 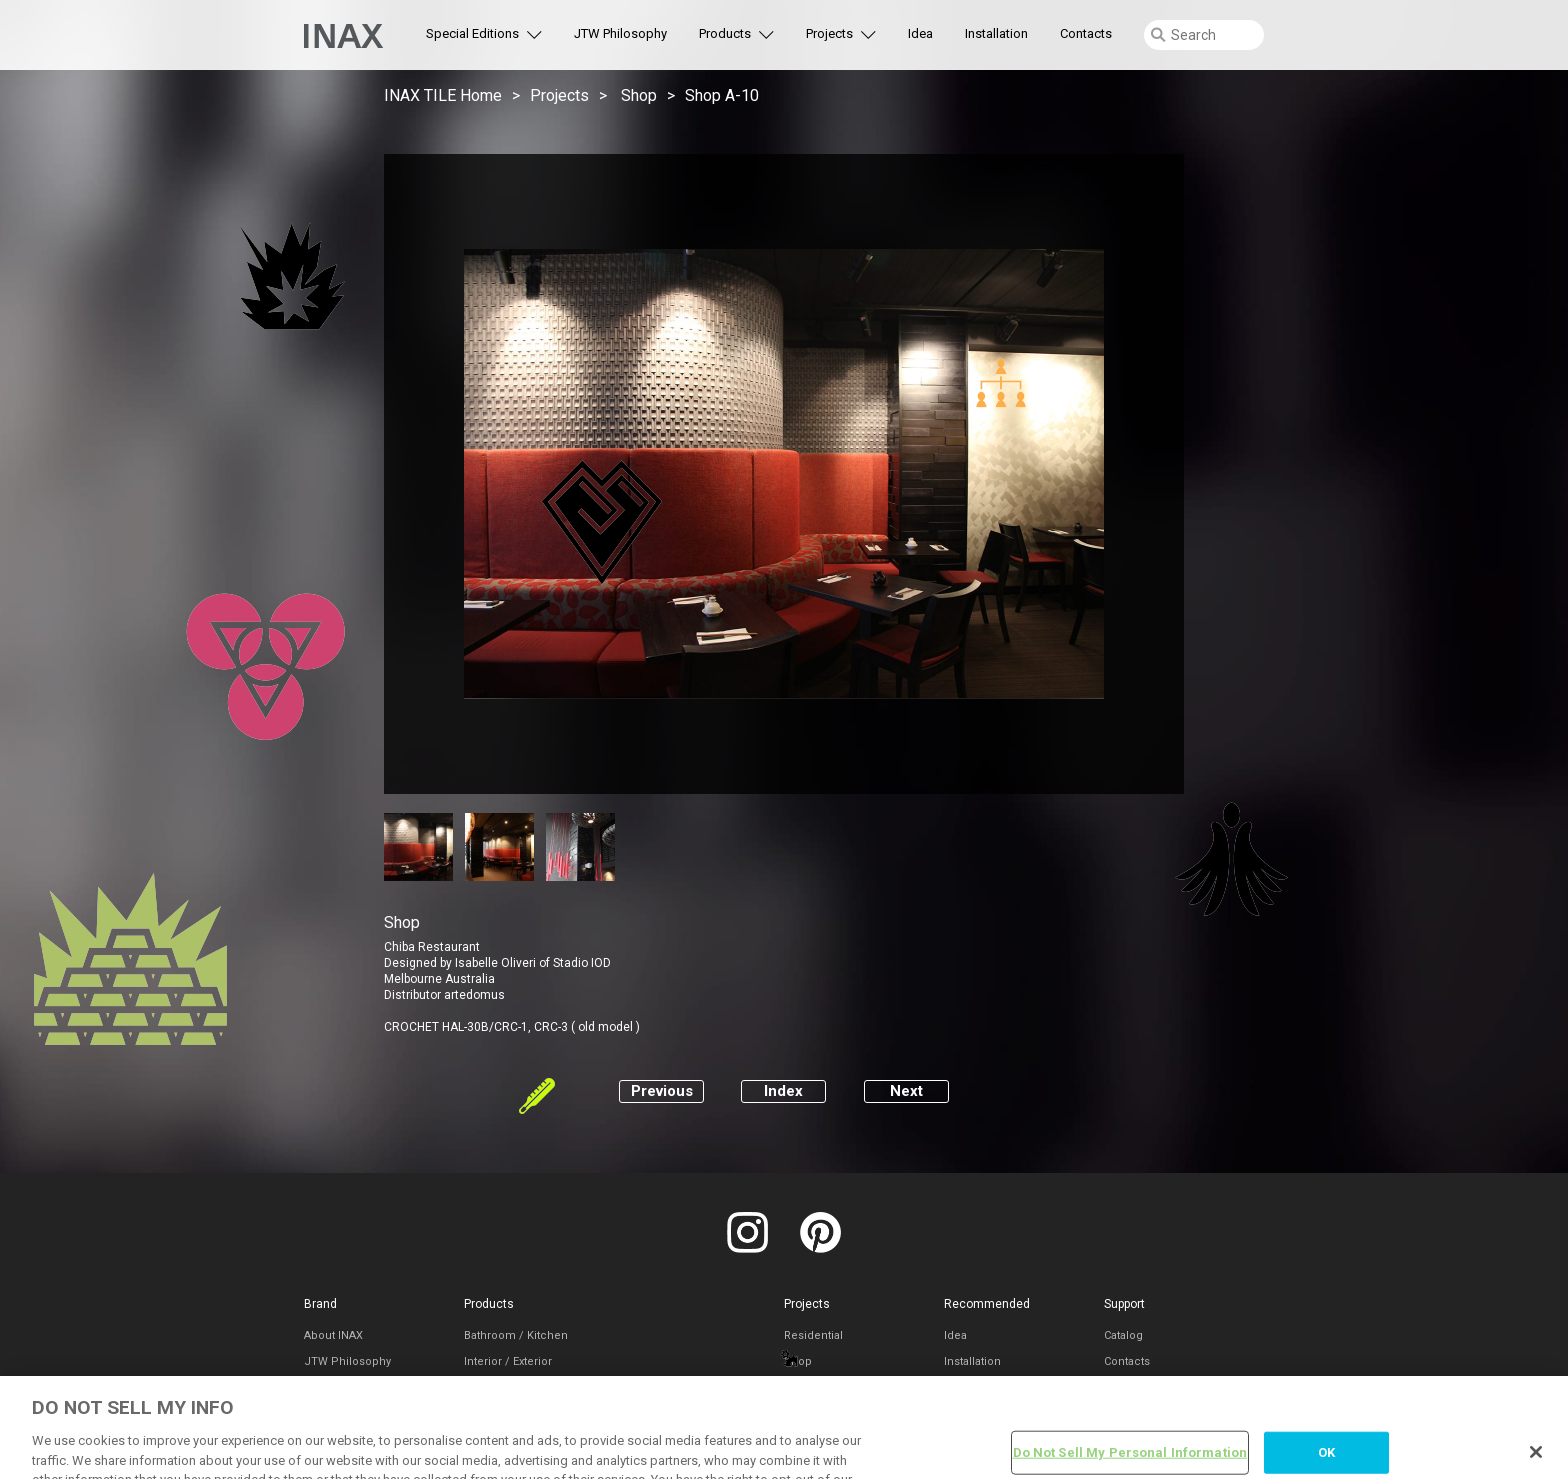 What do you see at coordinates (537, 1096) in the screenshot?
I see `check body temperature or health status` at bounding box center [537, 1096].